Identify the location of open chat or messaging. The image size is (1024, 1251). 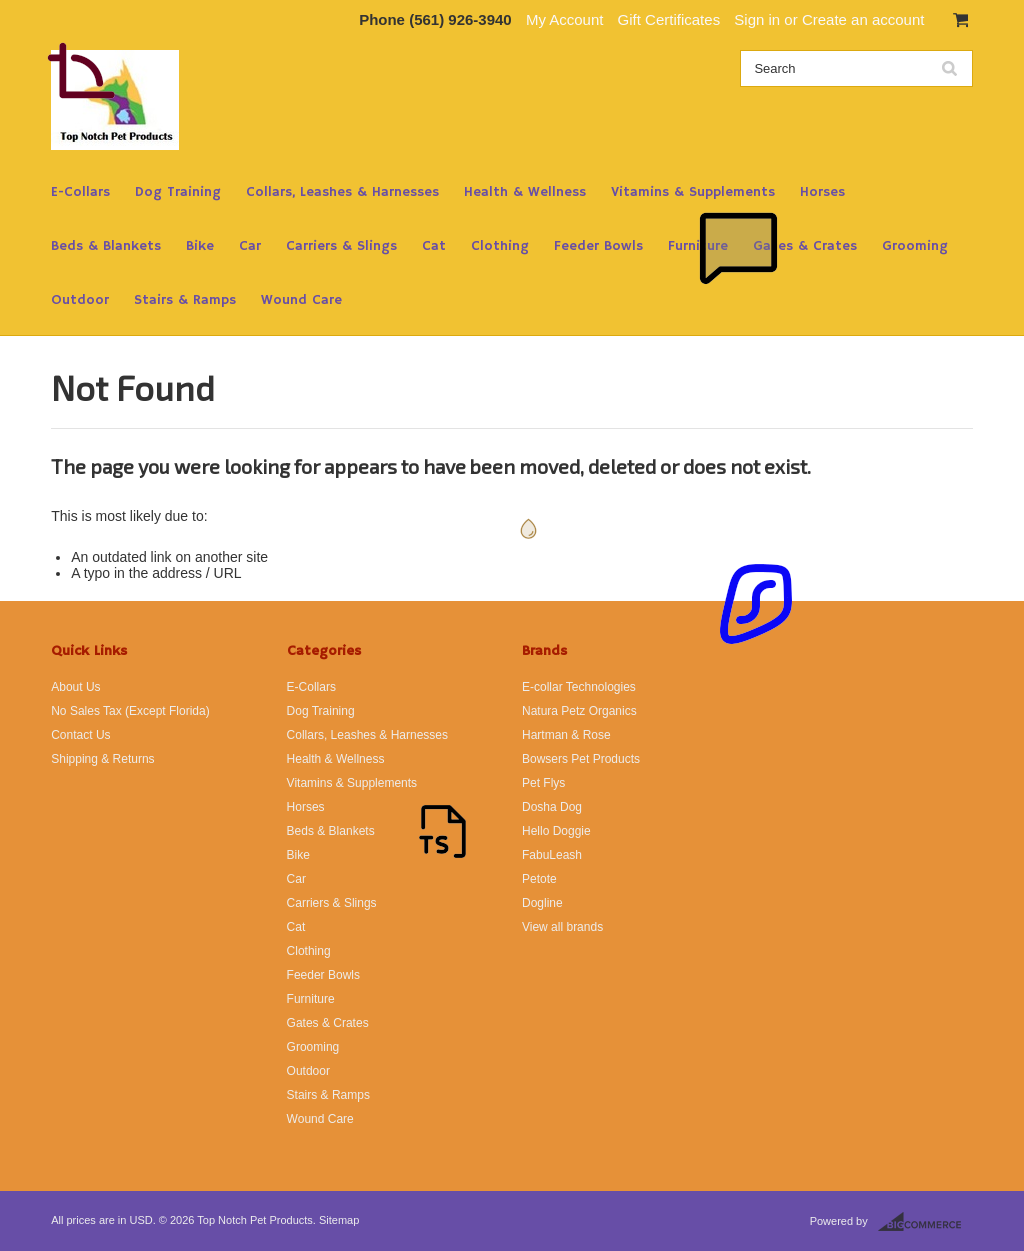
(738, 242).